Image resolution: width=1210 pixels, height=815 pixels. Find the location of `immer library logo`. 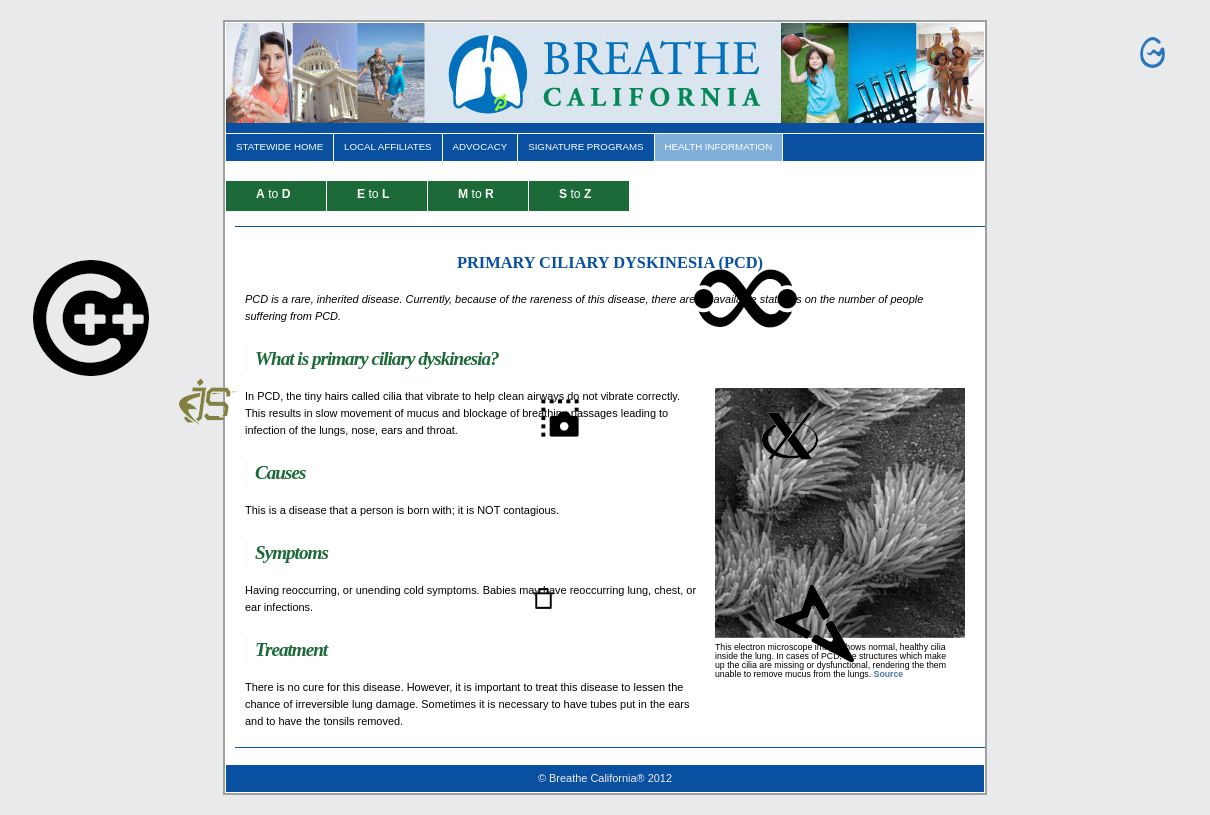

immer library logo is located at coordinates (745, 298).